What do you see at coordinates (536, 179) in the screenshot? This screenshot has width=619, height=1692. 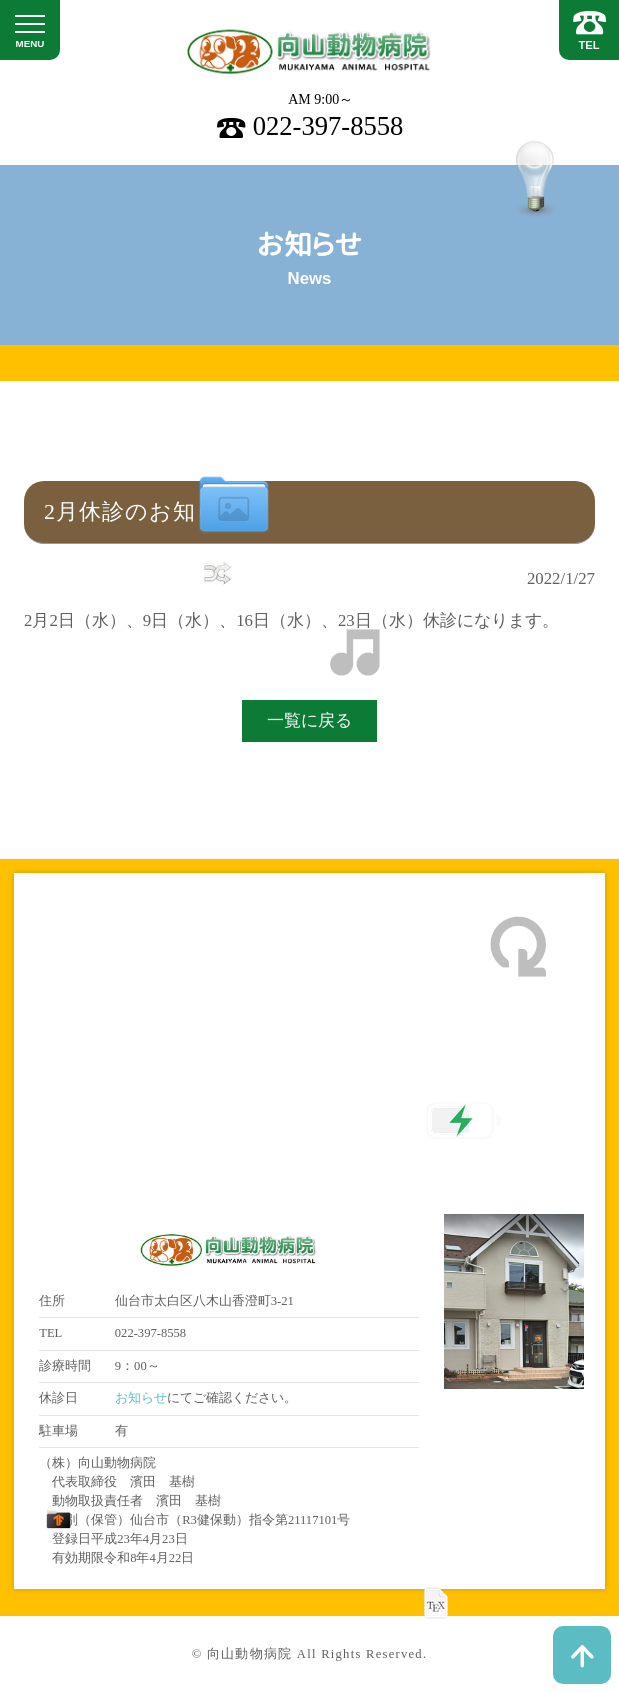 I see `indicates informational message or tip` at bounding box center [536, 179].